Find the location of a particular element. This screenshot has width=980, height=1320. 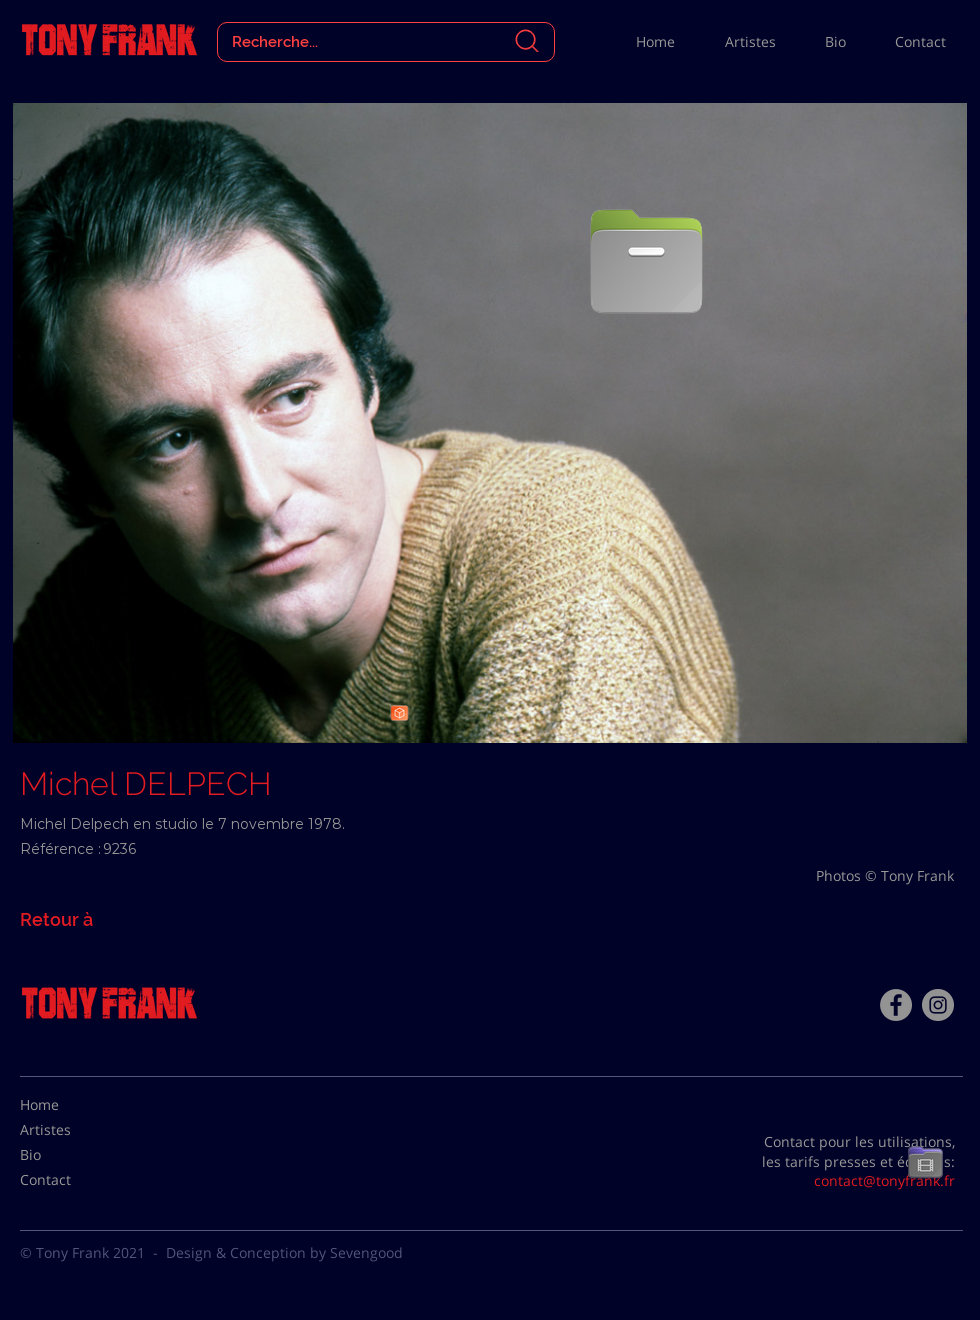

open your videos folder is located at coordinates (925, 1161).